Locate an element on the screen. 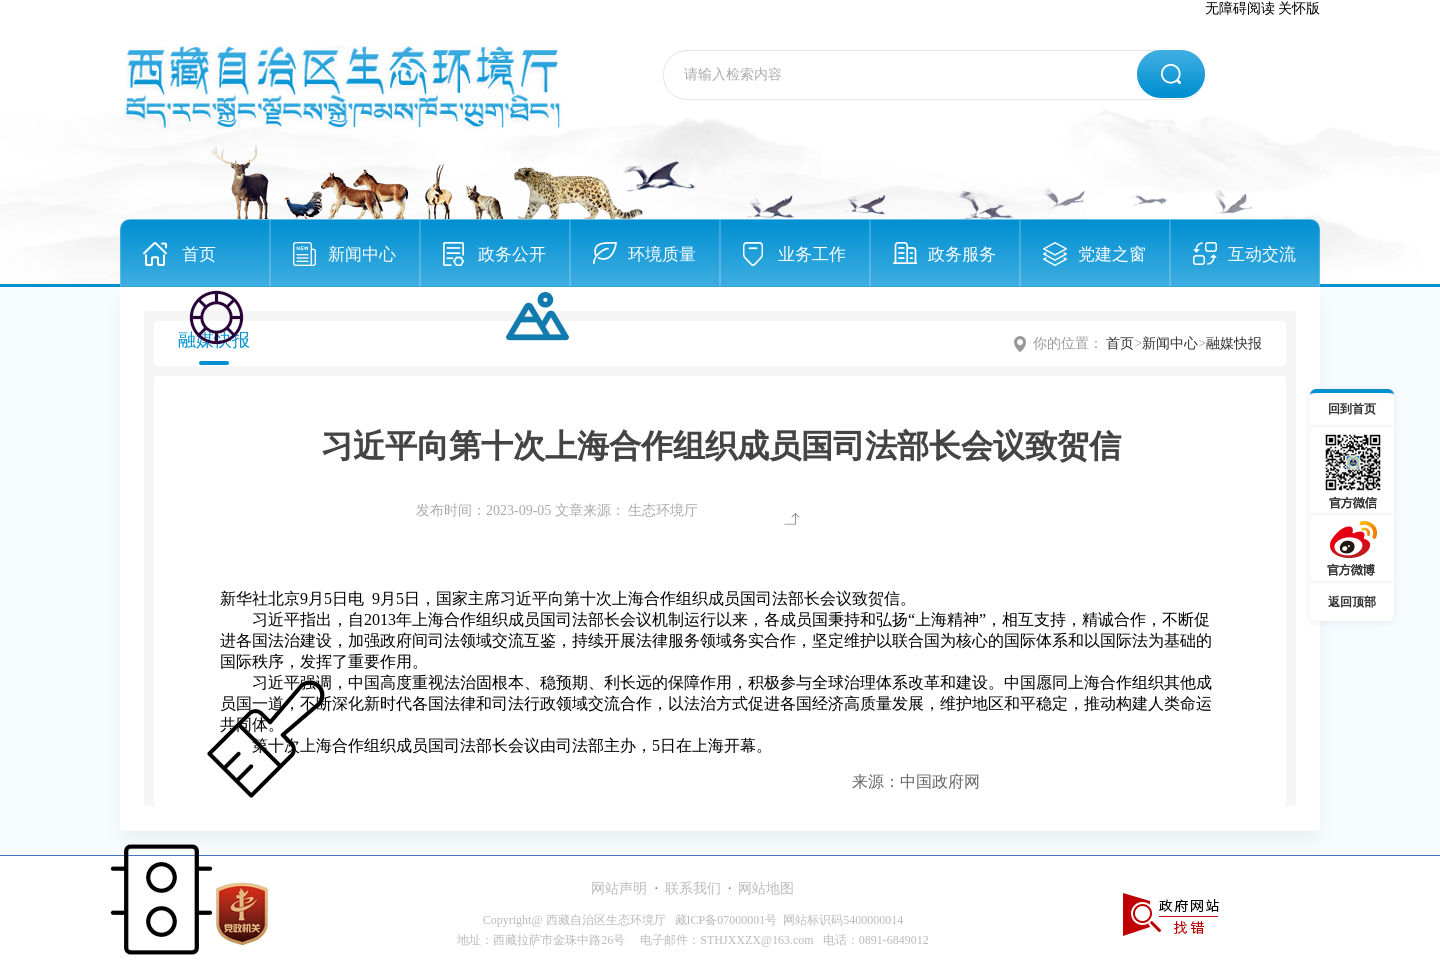  access painting or drawing tools is located at coordinates (268, 737).